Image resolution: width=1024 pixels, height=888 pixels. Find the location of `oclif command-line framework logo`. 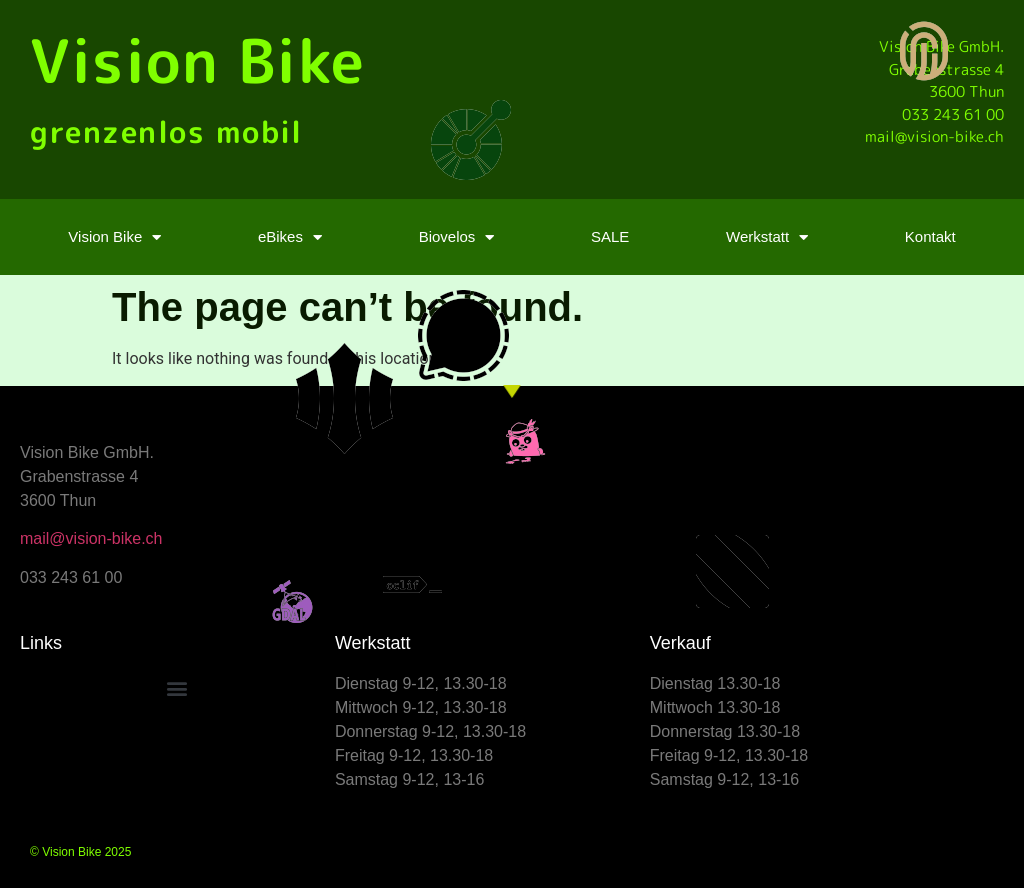

oclif command-line framework logo is located at coordinates (412, 584).